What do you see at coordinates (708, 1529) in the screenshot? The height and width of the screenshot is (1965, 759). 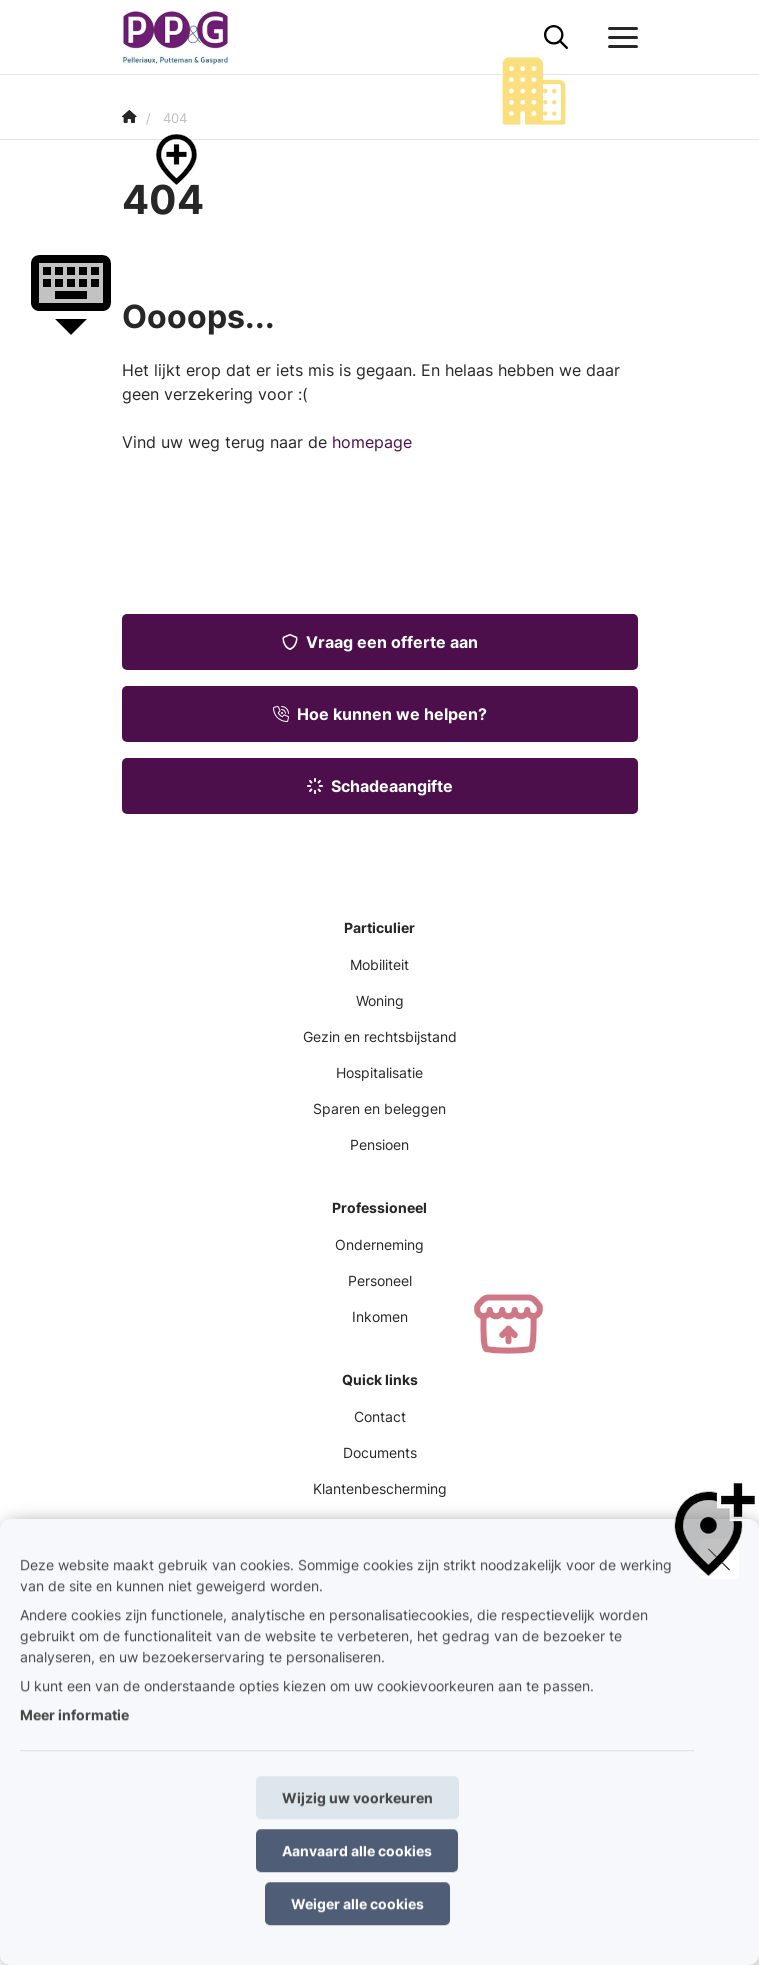 I see `add a new location pin to the map` at bounding box center [708, 1529].